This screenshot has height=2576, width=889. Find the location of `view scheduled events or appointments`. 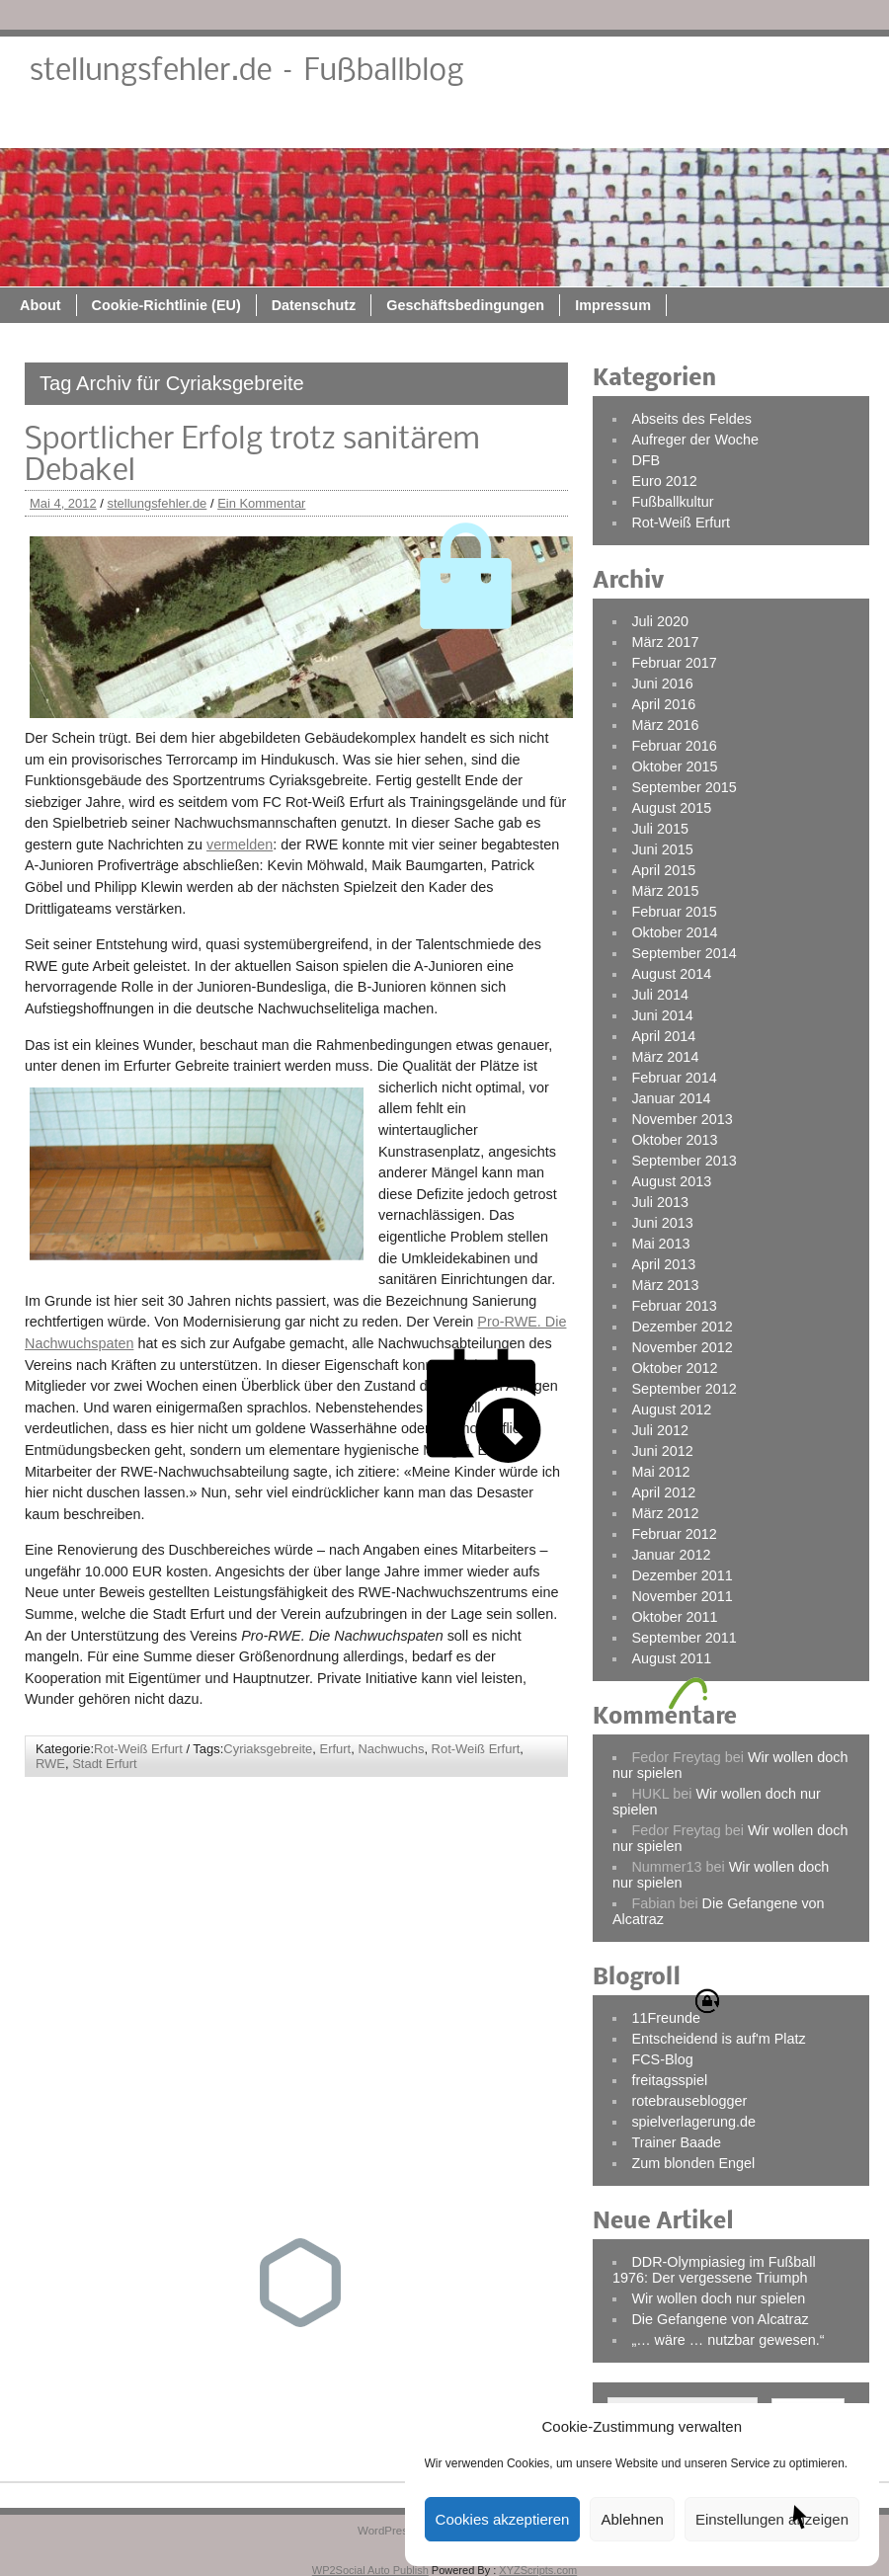

view scheduled events or appointments is located at coordinates (481, 1409).